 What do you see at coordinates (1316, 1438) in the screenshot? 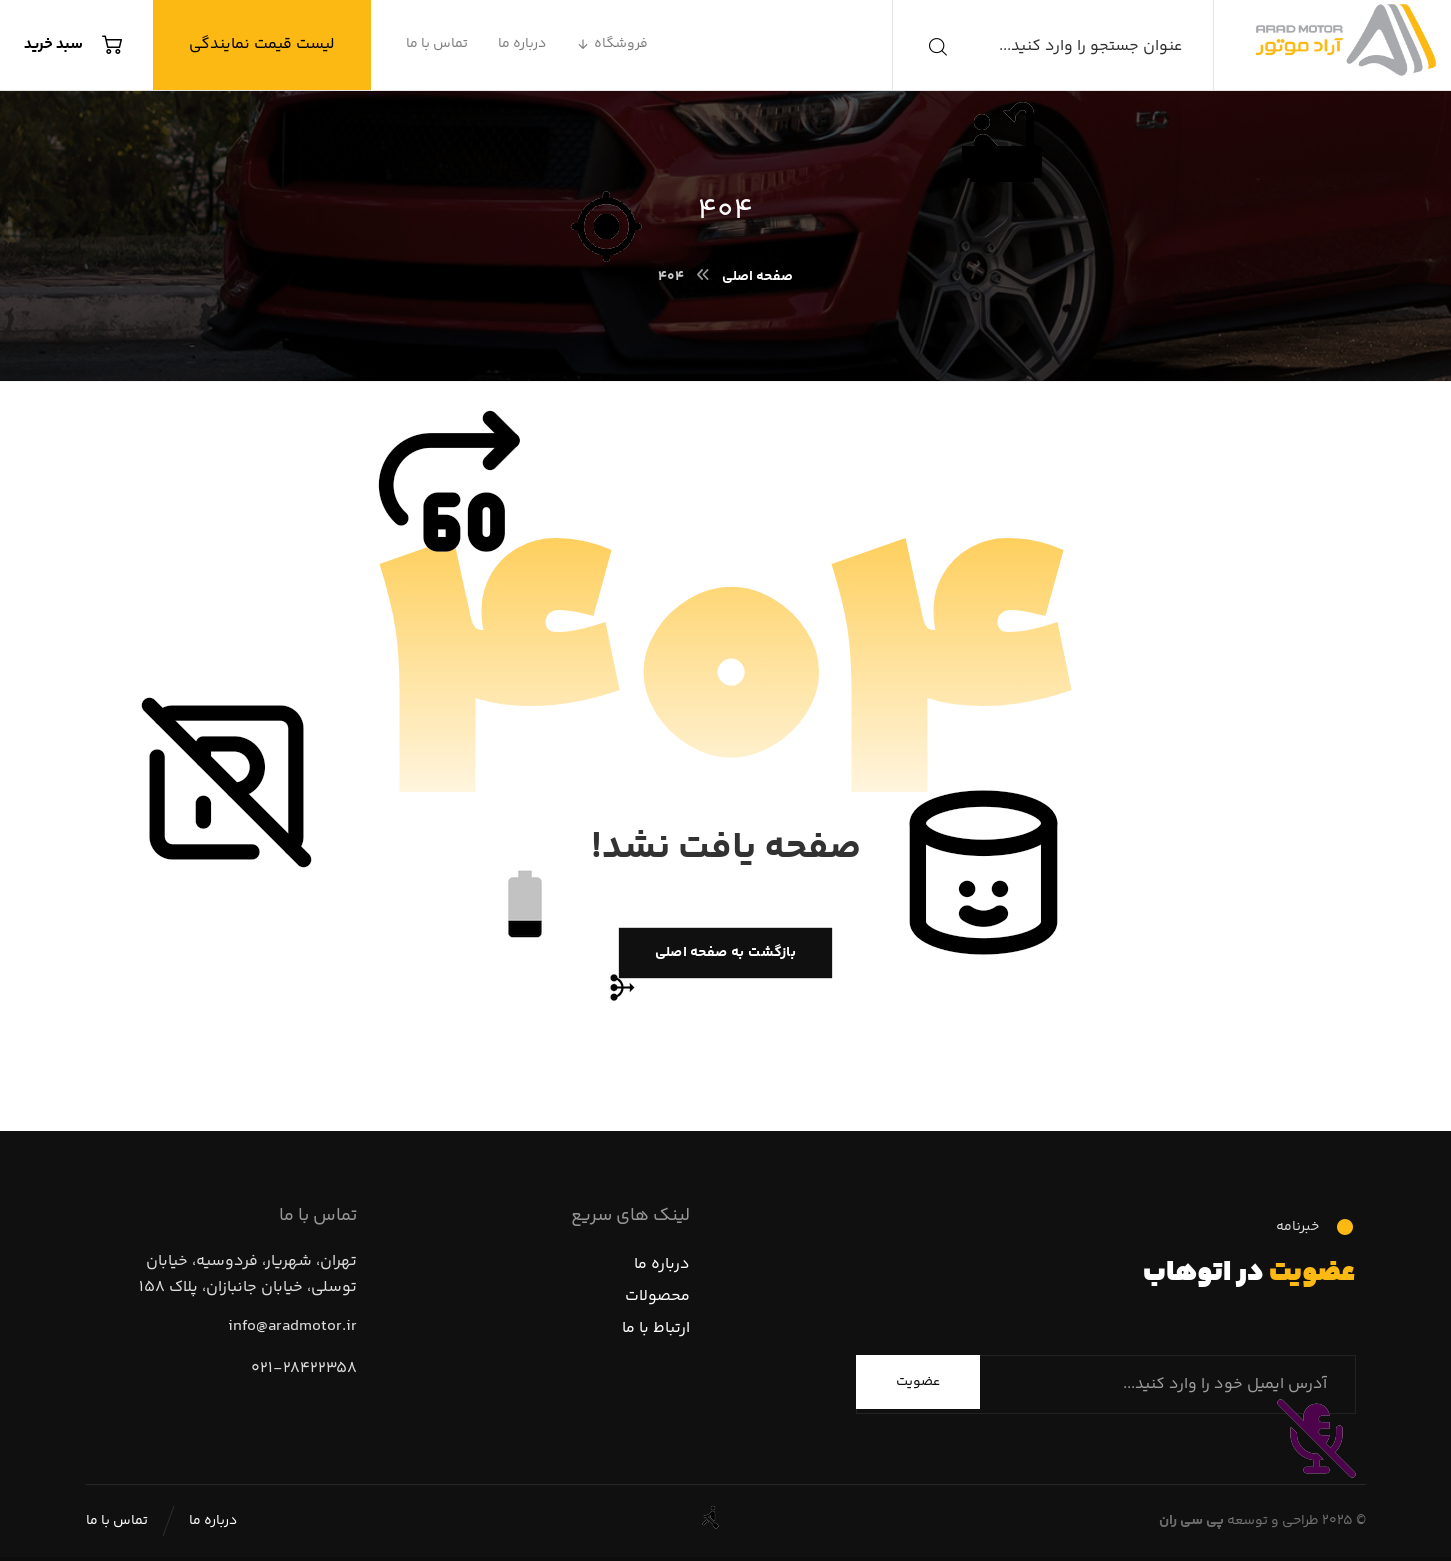
I see `mute your microphone` at bounding box center [1316, 1438].